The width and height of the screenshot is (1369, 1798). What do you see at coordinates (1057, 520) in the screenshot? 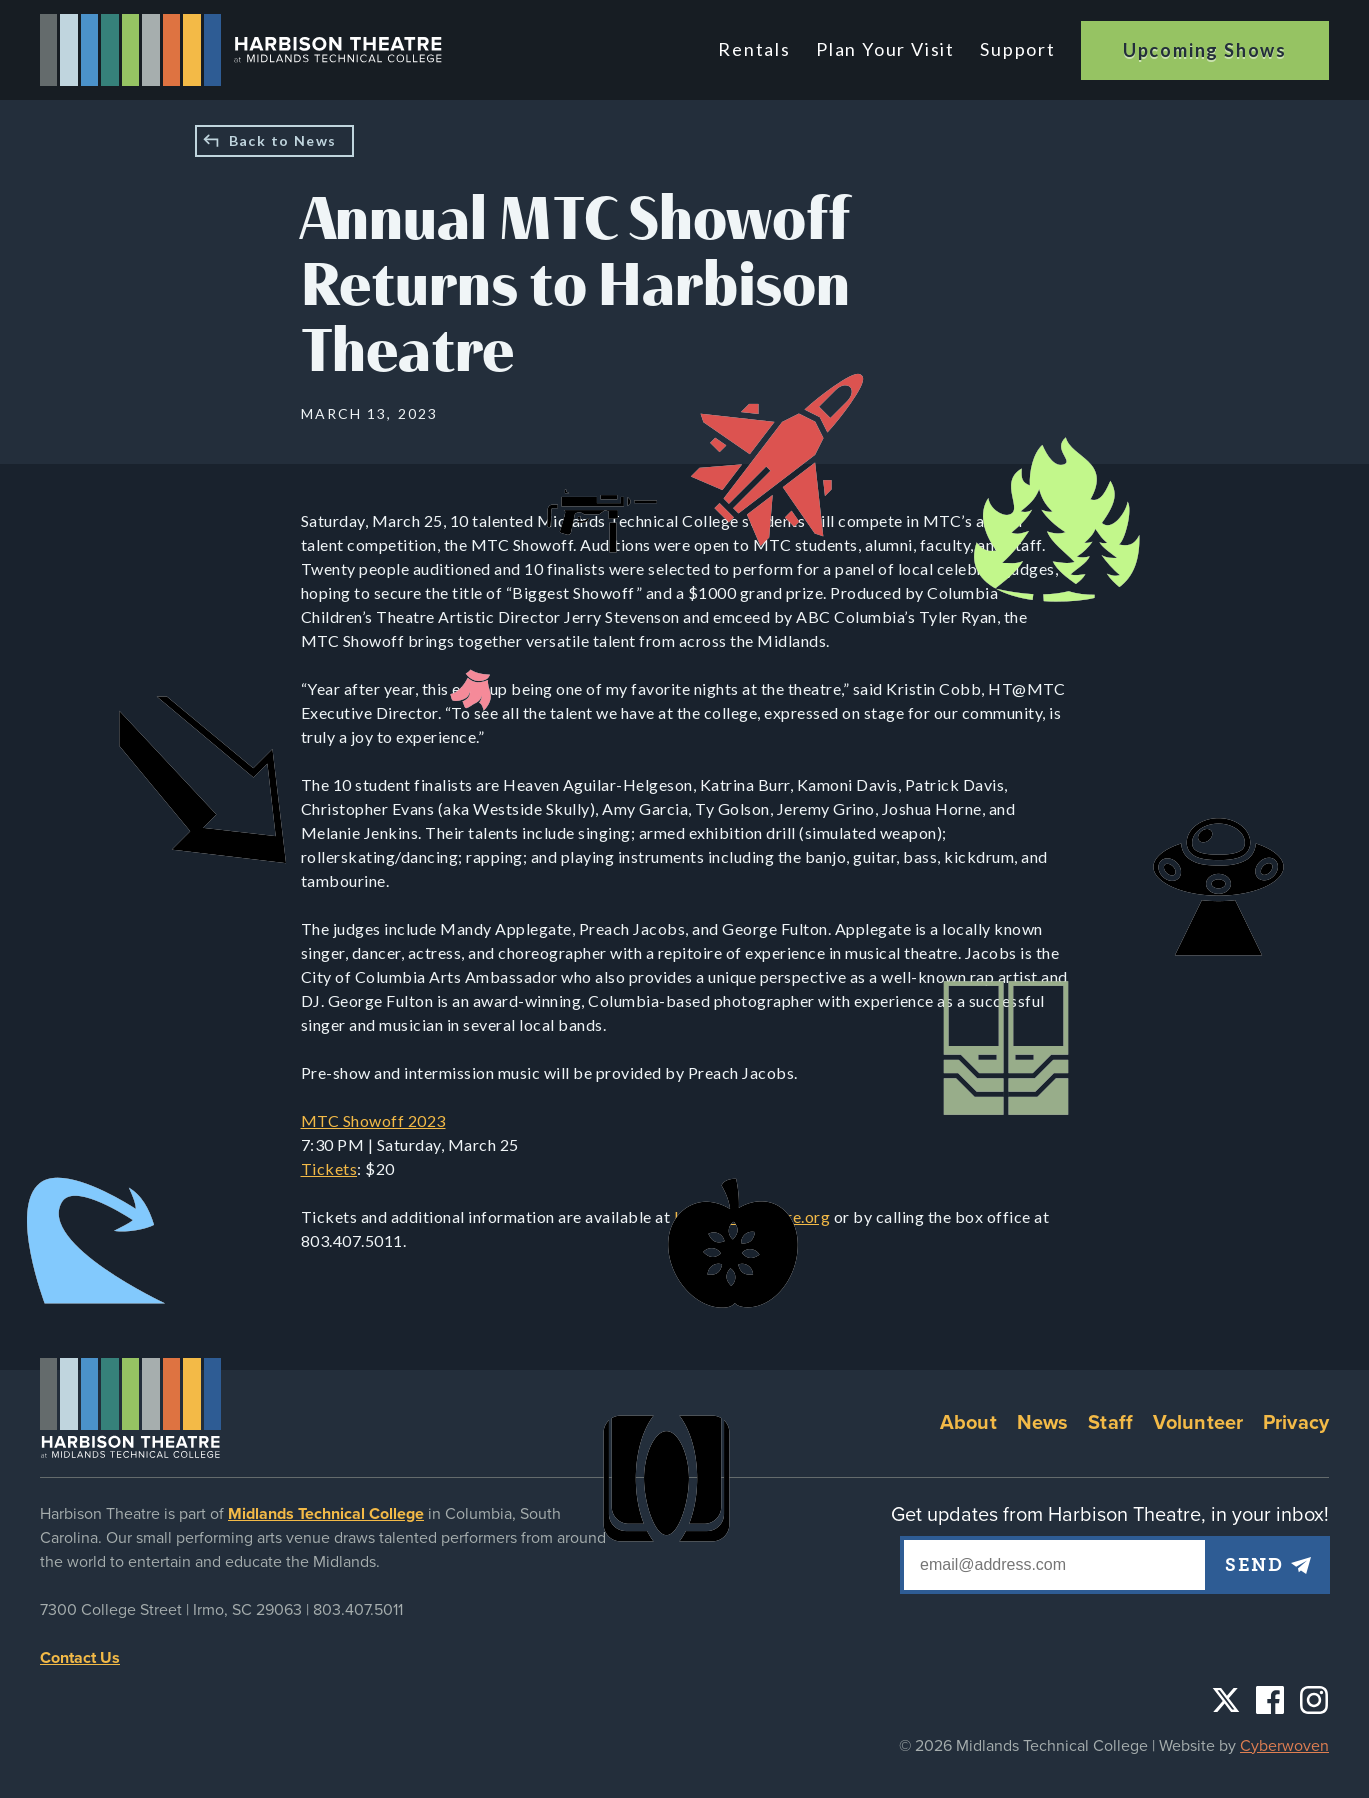
I see `indicates wildfire or forest fire event` at bounding box center [1057, 520].